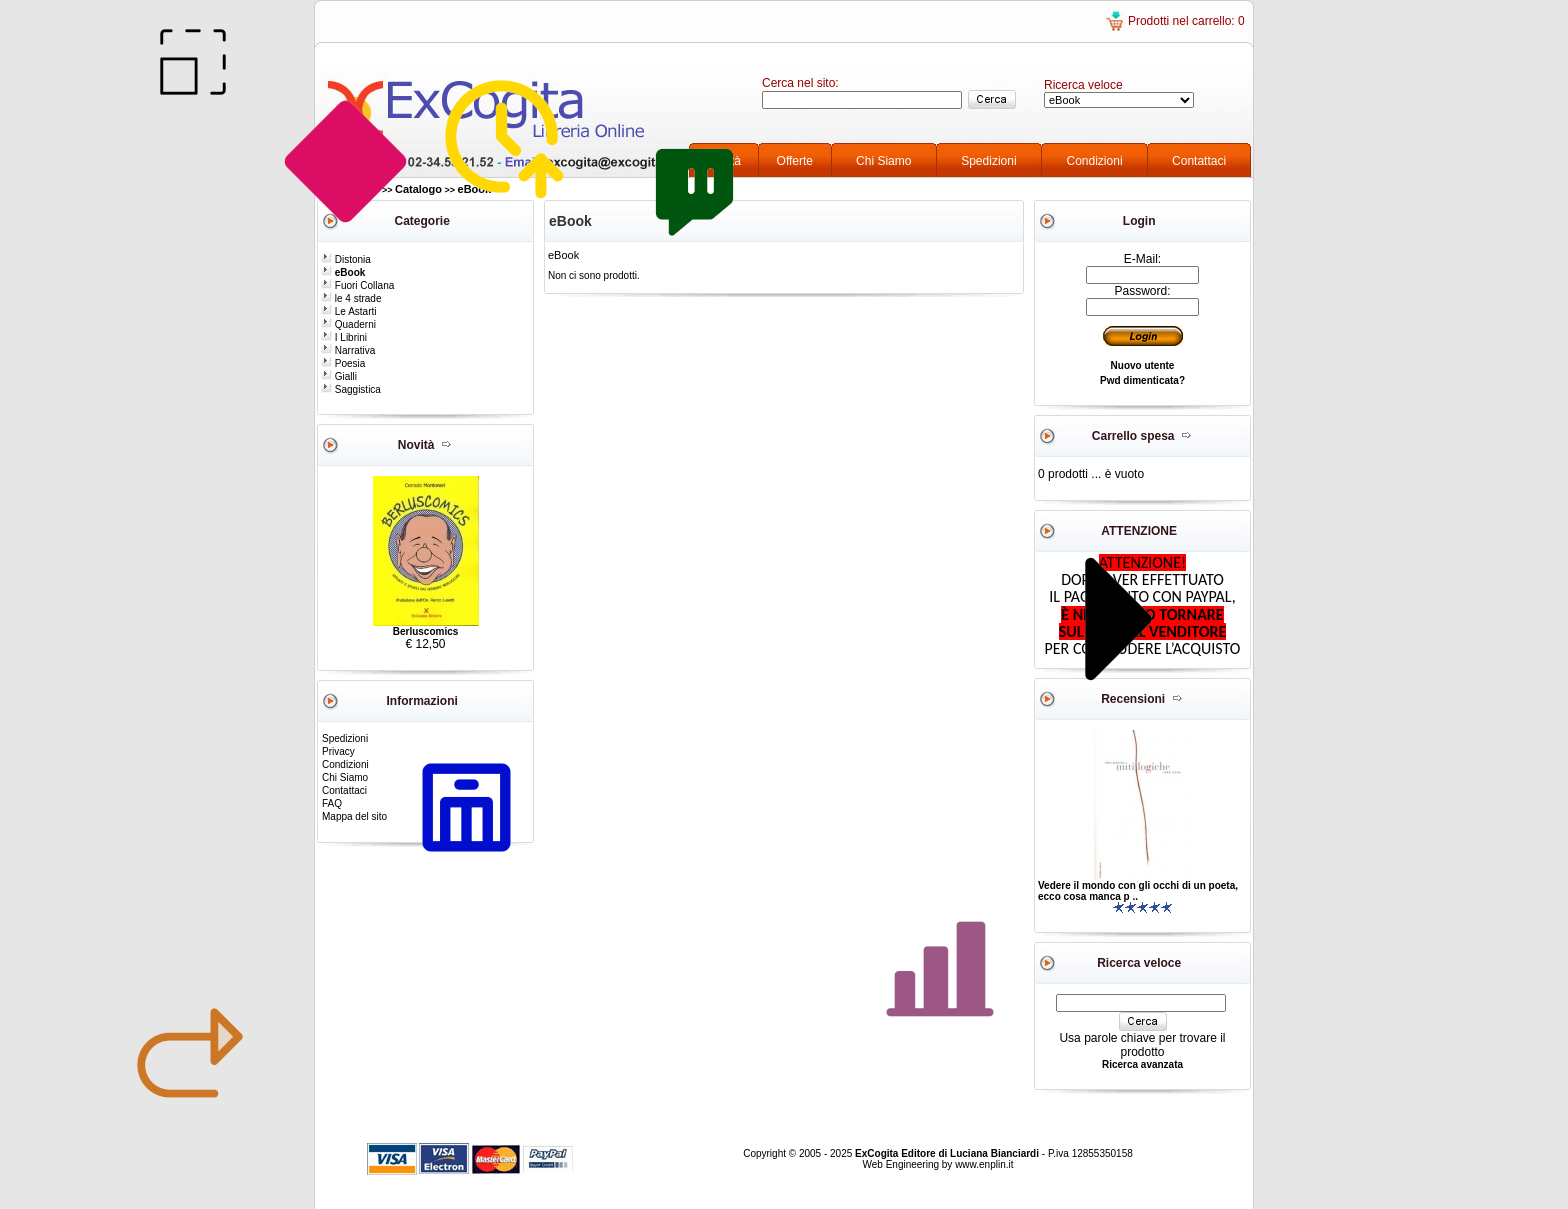  Describe the element at coordinates (501, 136) in the screenshot. I see `move time forward or reschedule later` at that location.